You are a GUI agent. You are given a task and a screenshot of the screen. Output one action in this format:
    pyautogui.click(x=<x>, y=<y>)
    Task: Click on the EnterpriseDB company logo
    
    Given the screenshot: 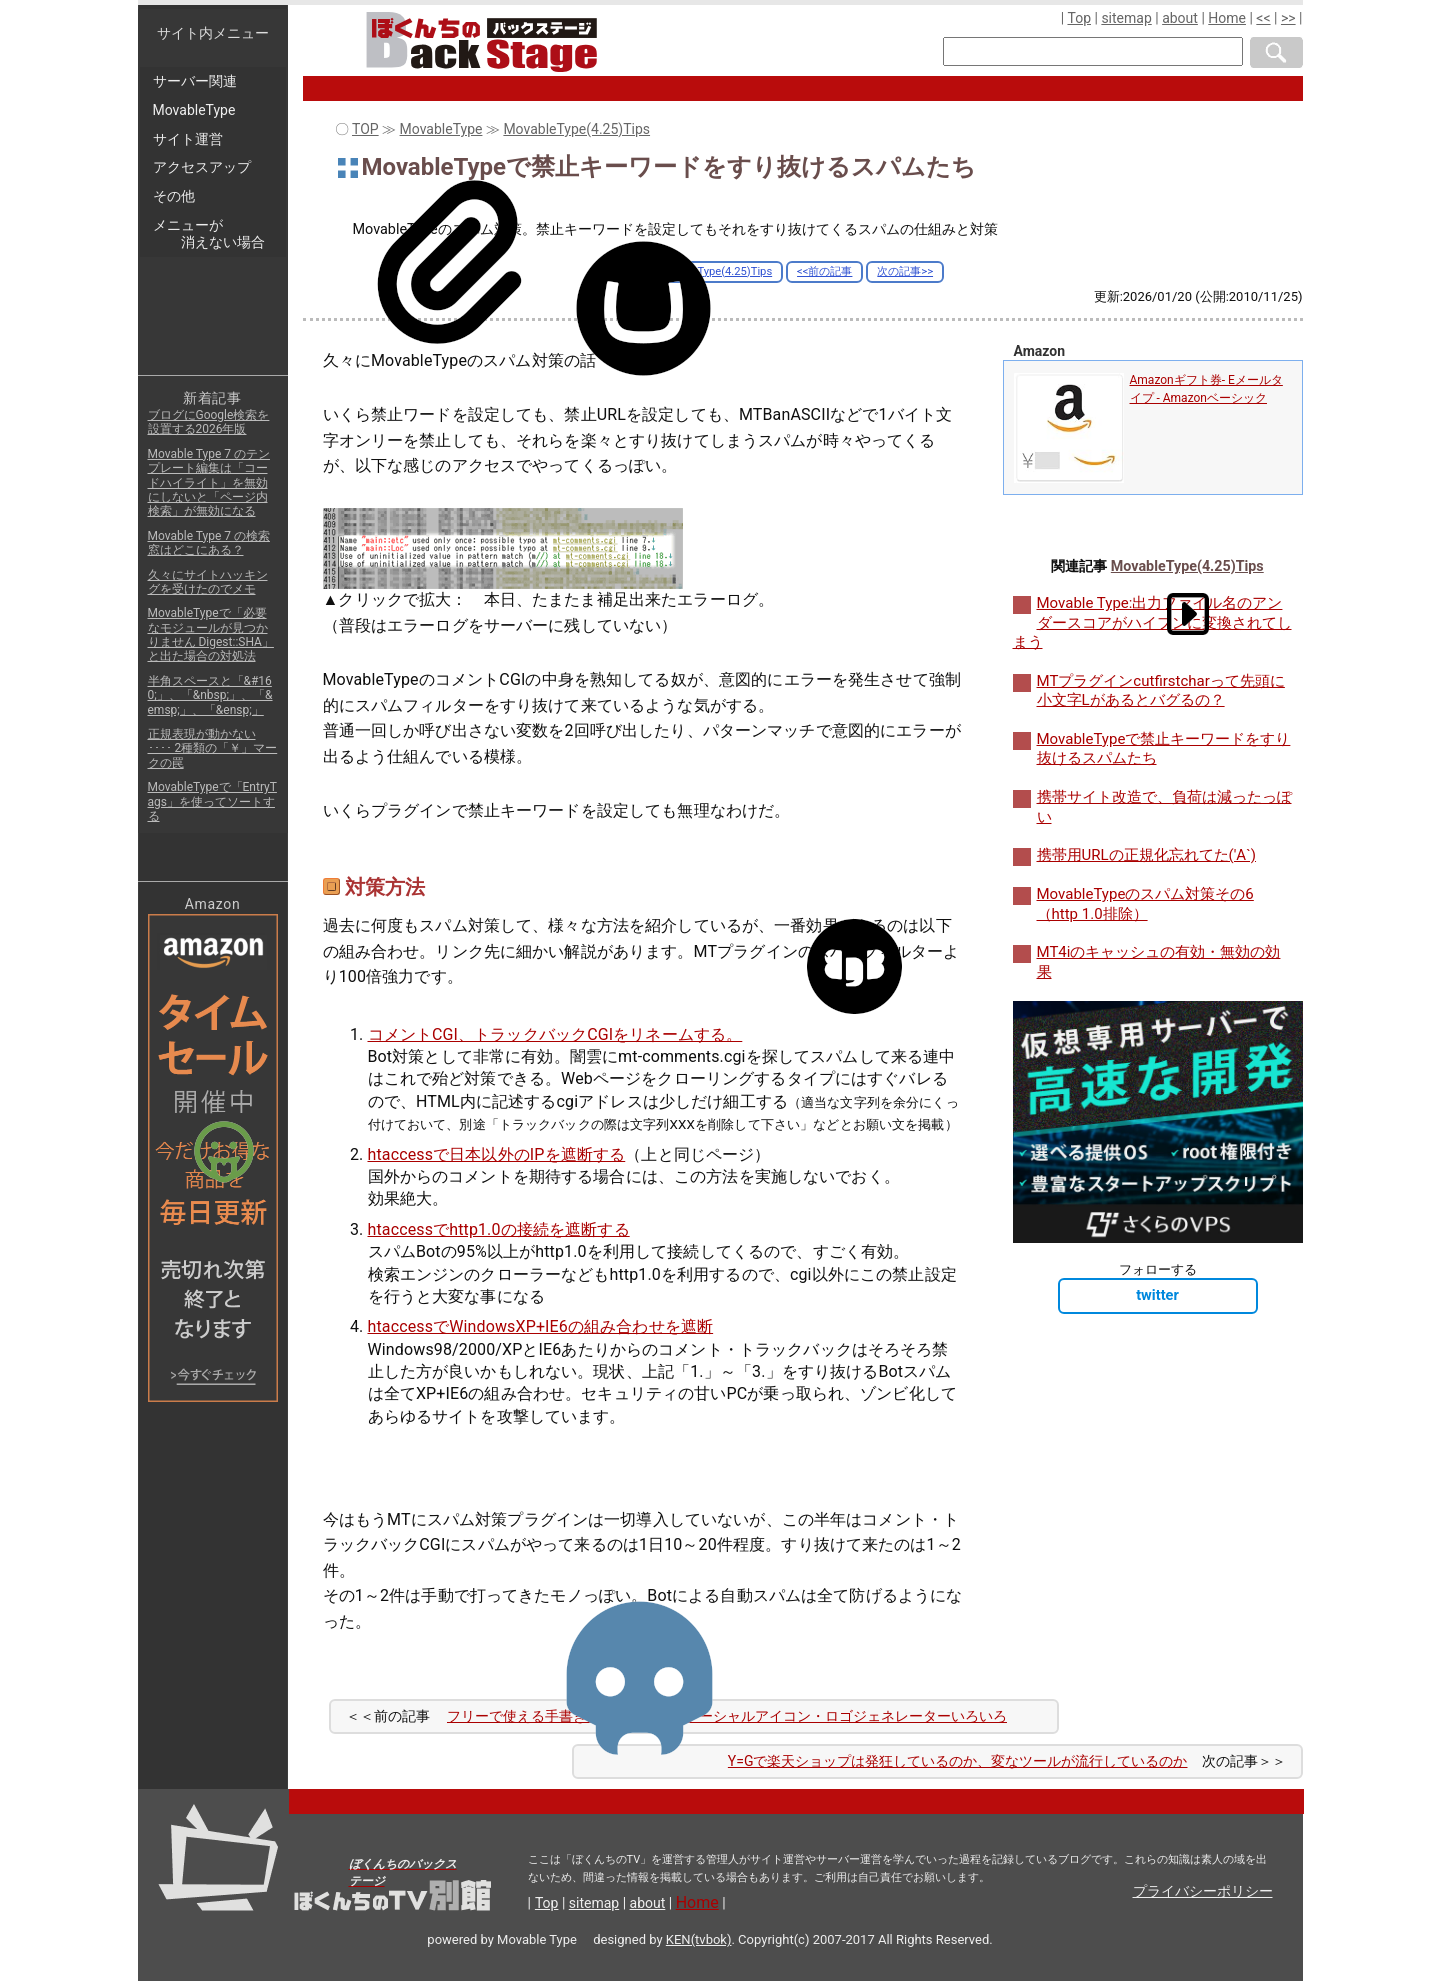 What is the action you would take?
    pyautogui.click(x=854, y=966)
    